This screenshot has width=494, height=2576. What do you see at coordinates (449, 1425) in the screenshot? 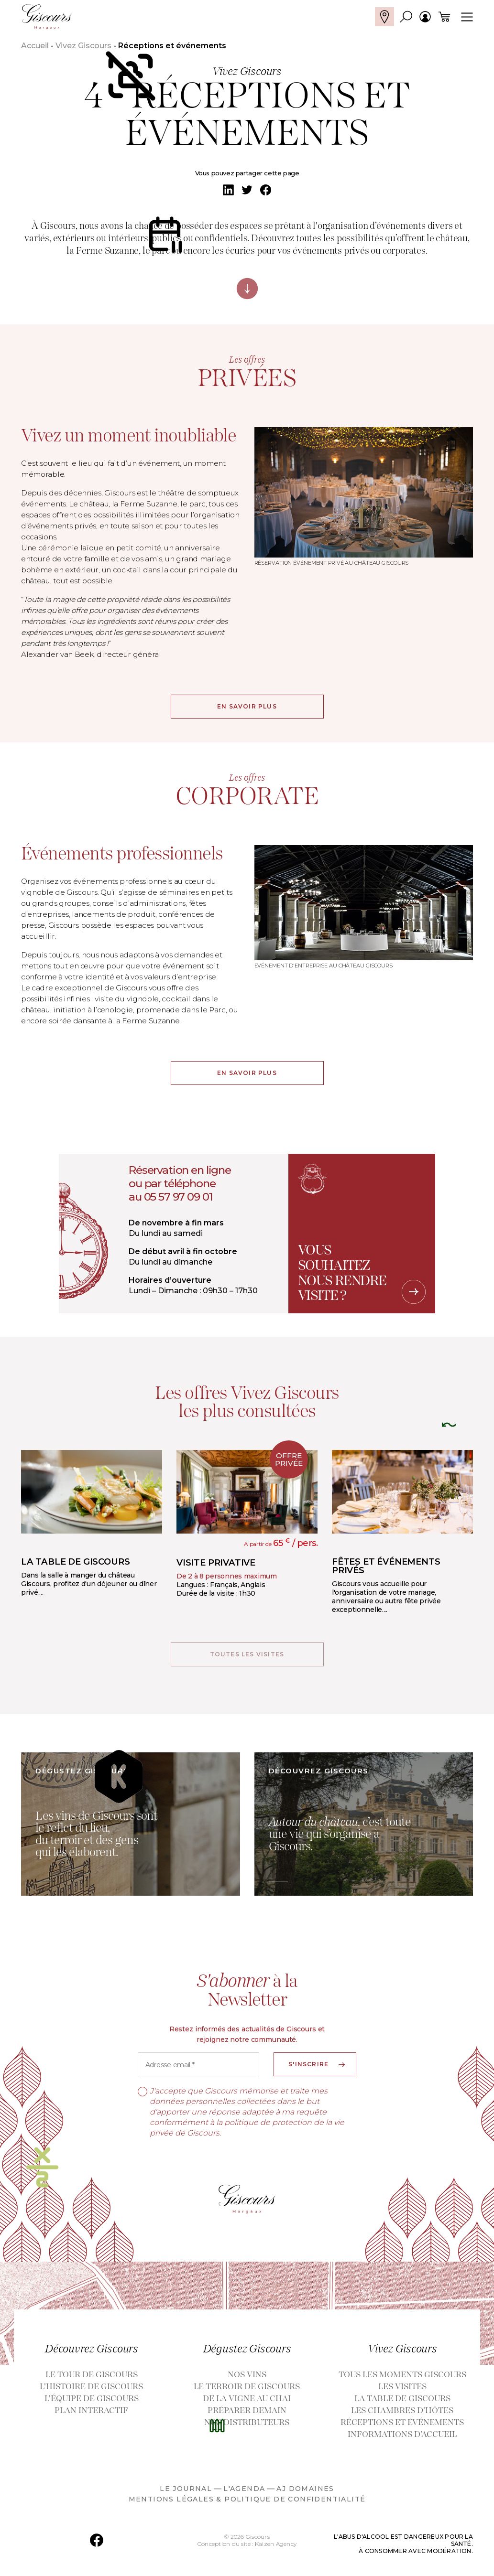
I see `undo or revert previous action` at bounding box center [449, 1425].